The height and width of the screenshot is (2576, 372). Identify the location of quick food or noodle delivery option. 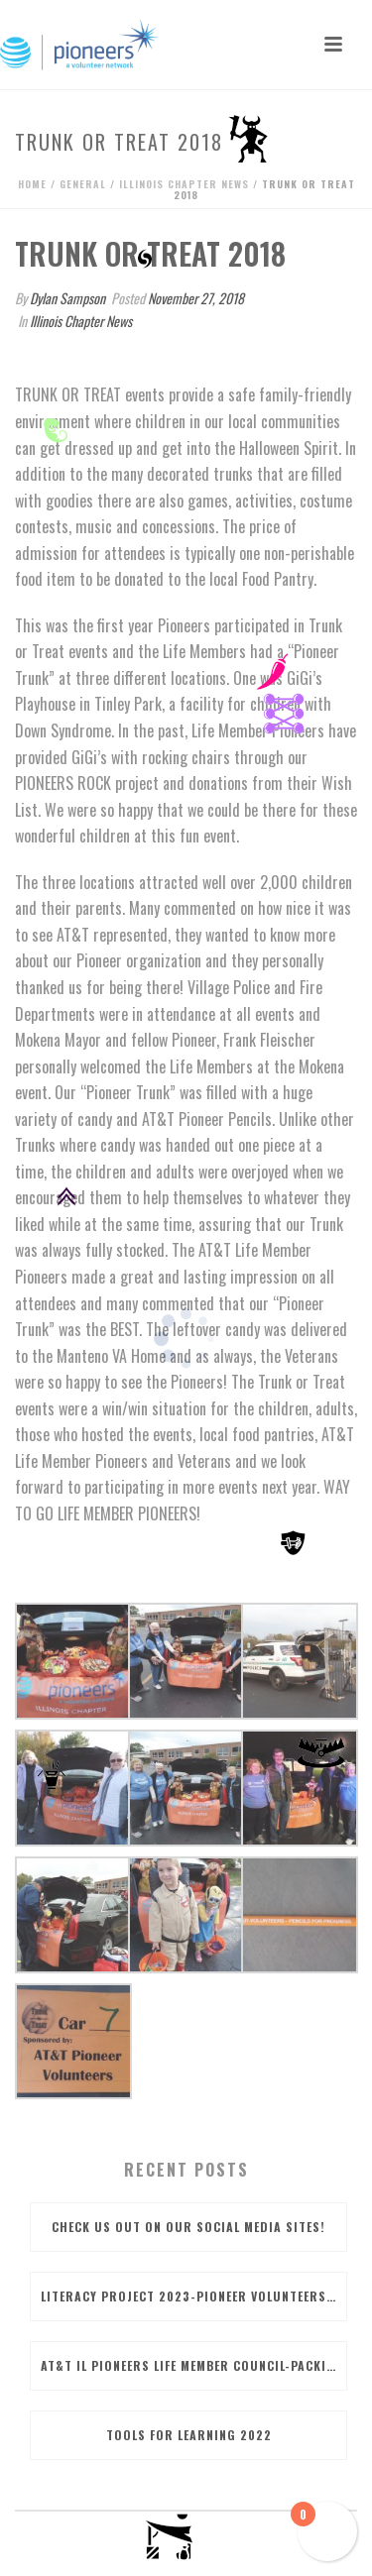
(52, 1774).